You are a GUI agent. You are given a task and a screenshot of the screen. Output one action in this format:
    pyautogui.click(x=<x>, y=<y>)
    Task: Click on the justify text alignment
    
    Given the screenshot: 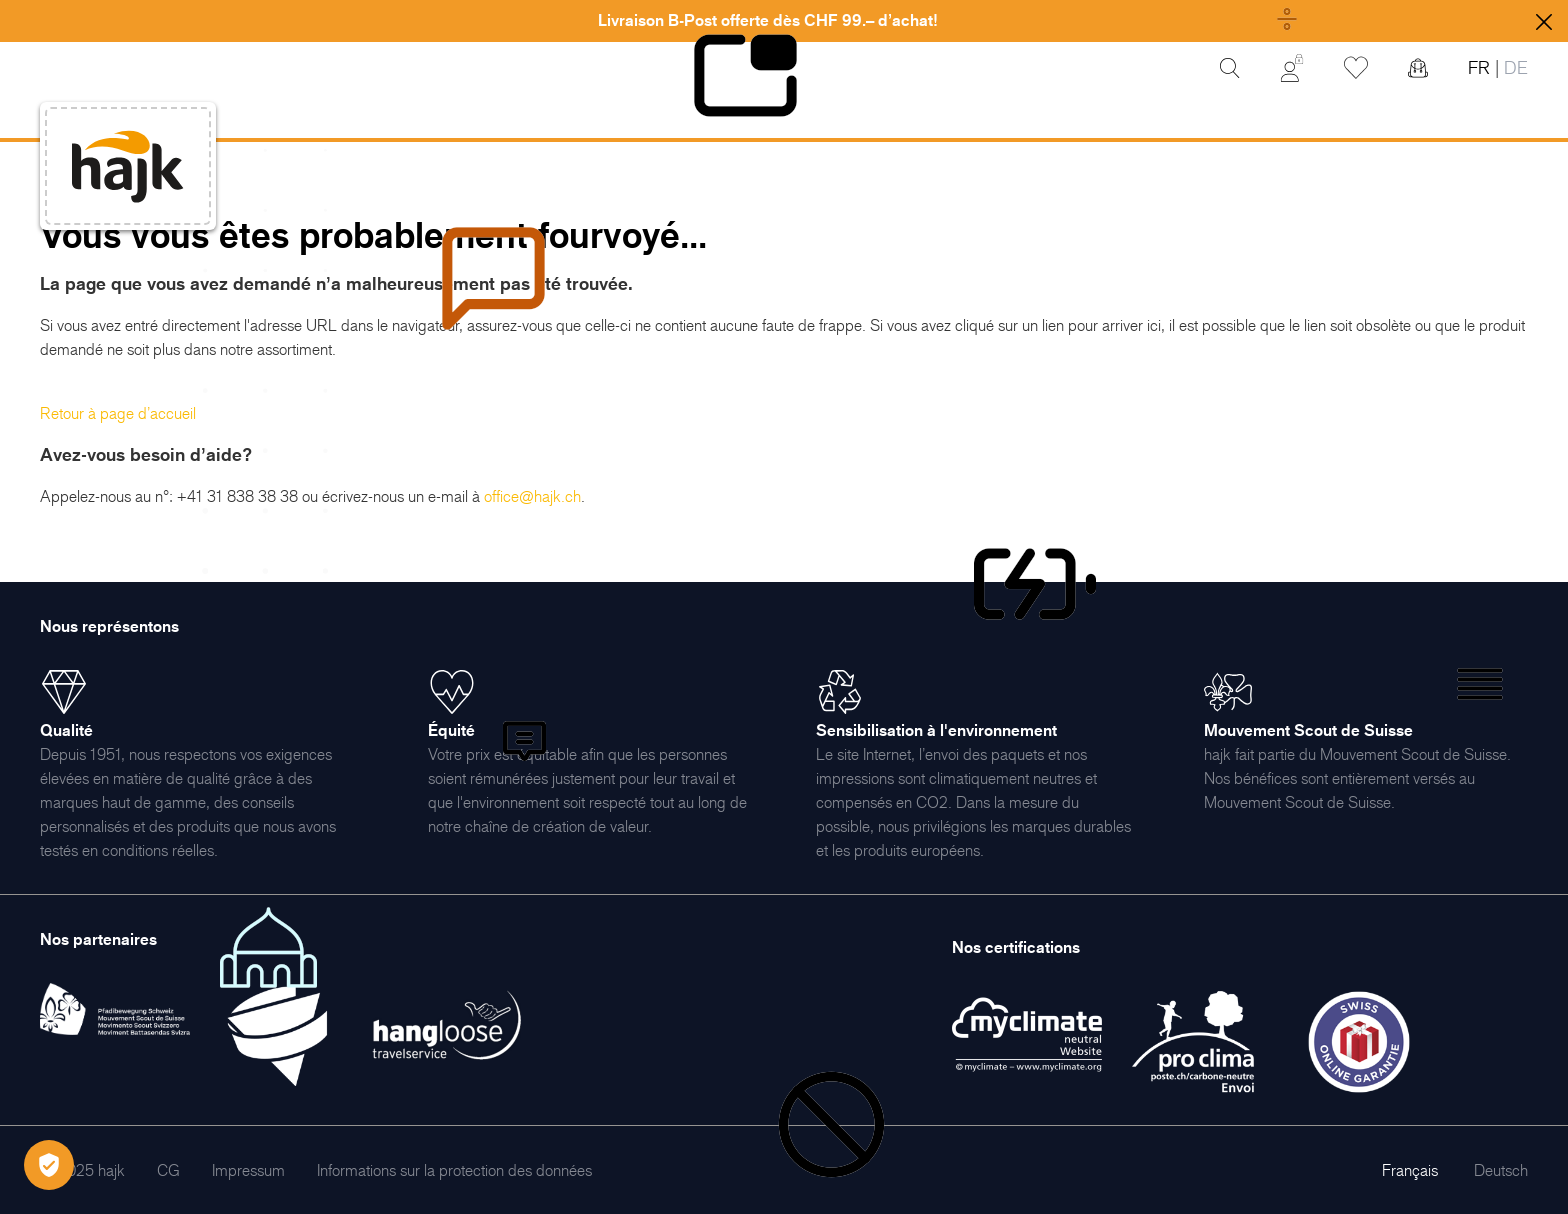 What is the action you would take?
    pyautogui.click(x=1480, y=684)
    